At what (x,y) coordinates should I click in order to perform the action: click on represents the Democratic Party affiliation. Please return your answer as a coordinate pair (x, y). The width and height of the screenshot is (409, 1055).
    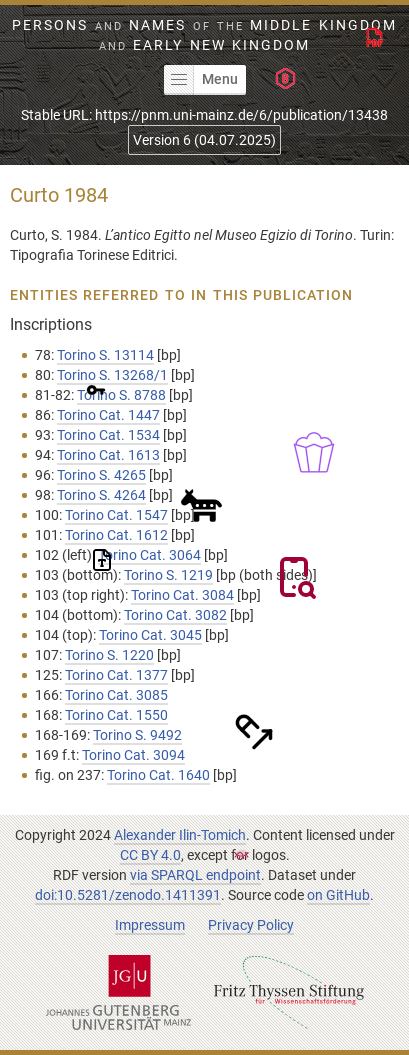
    Looking at the image, I should click on (201, 505).